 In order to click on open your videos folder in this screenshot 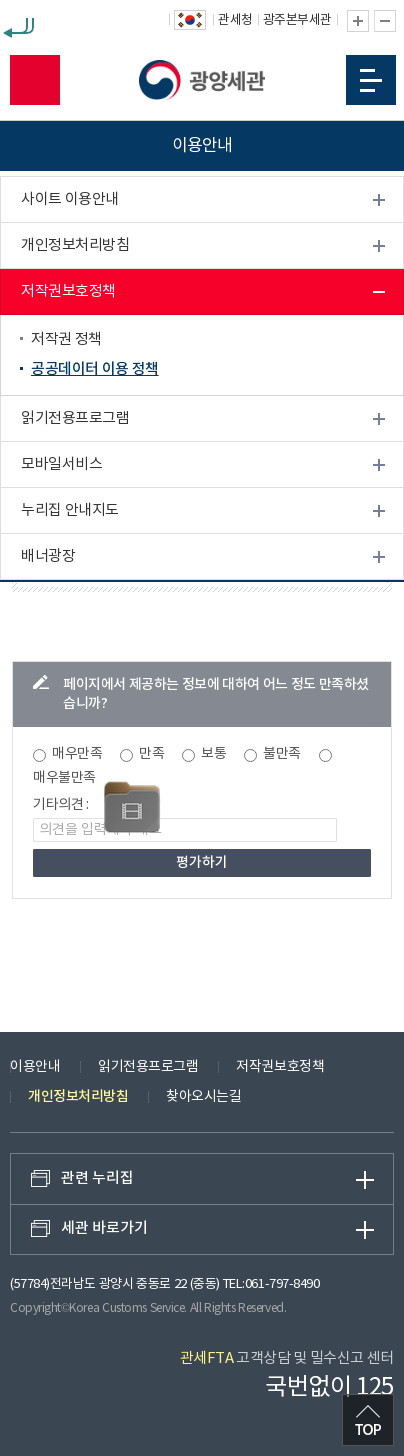, I will do `click(132, 807)`.